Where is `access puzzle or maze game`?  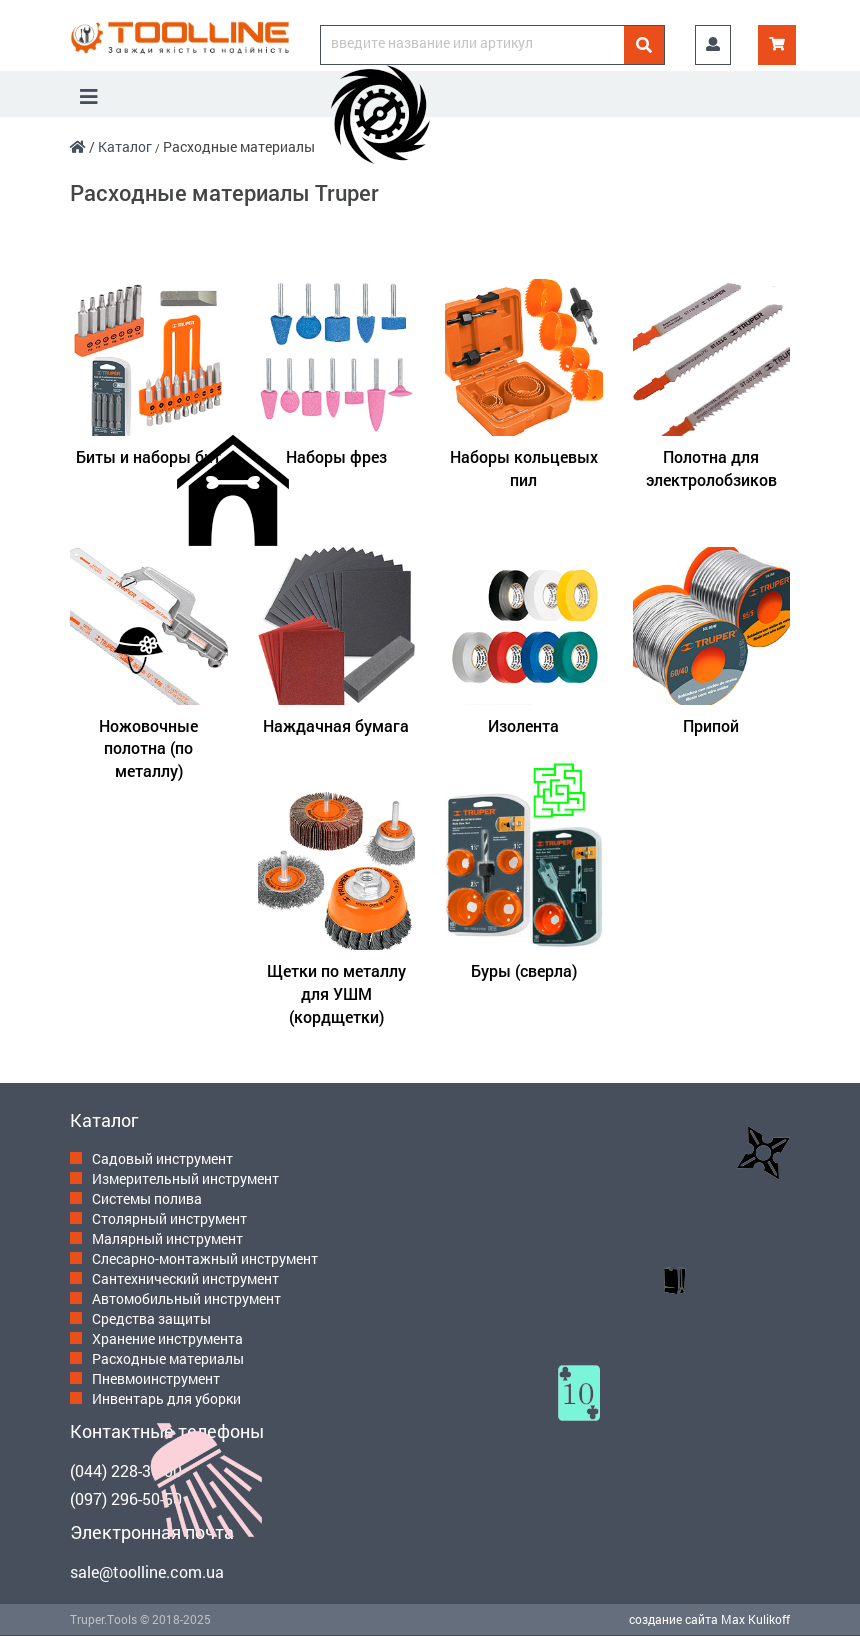 access puzzle or maze game is located at coordinates (559, 791).